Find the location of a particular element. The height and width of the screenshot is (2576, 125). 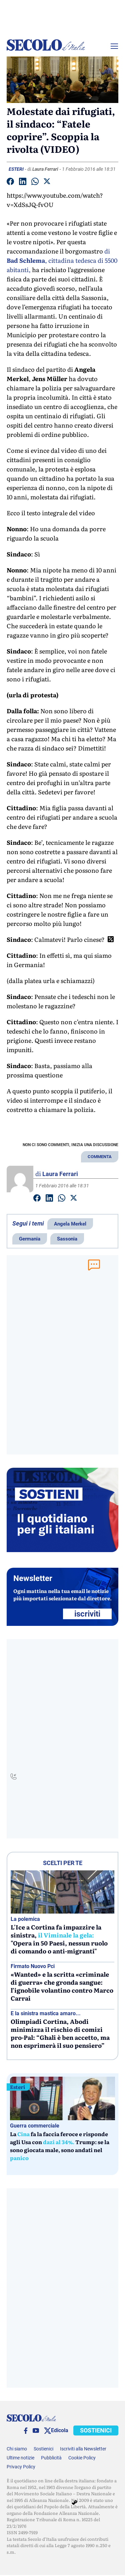

incoming call notification is located at coordinates (14, 1776).